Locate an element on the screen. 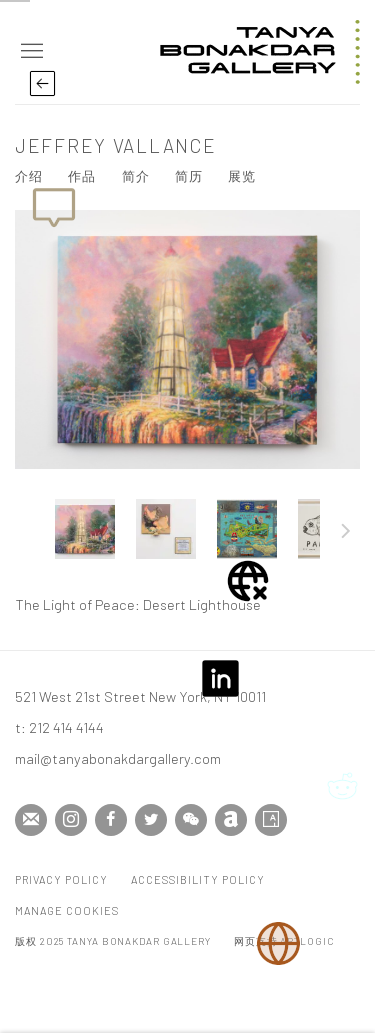  open chat or messaging is located at coordinates (54, 206).